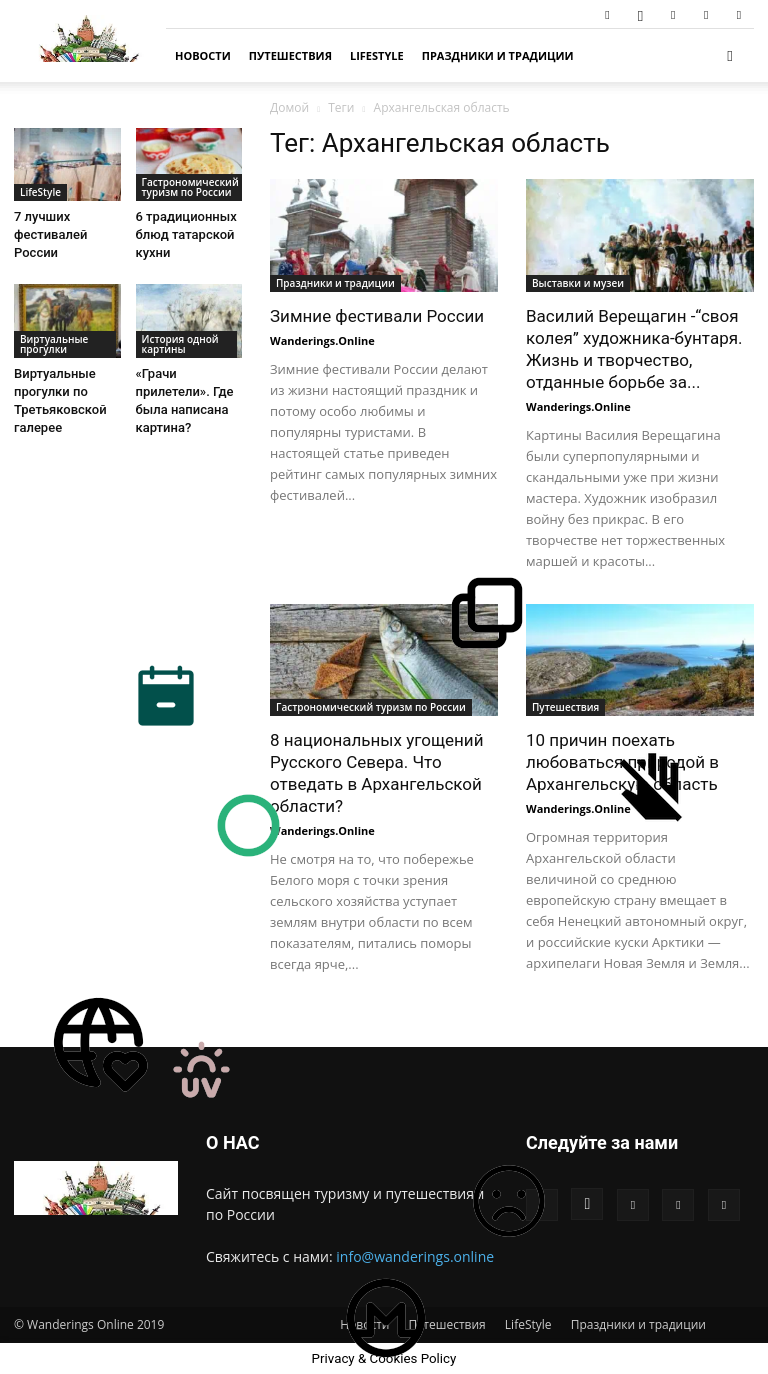  I want to click on view current UV index level, so click(201, 1069).